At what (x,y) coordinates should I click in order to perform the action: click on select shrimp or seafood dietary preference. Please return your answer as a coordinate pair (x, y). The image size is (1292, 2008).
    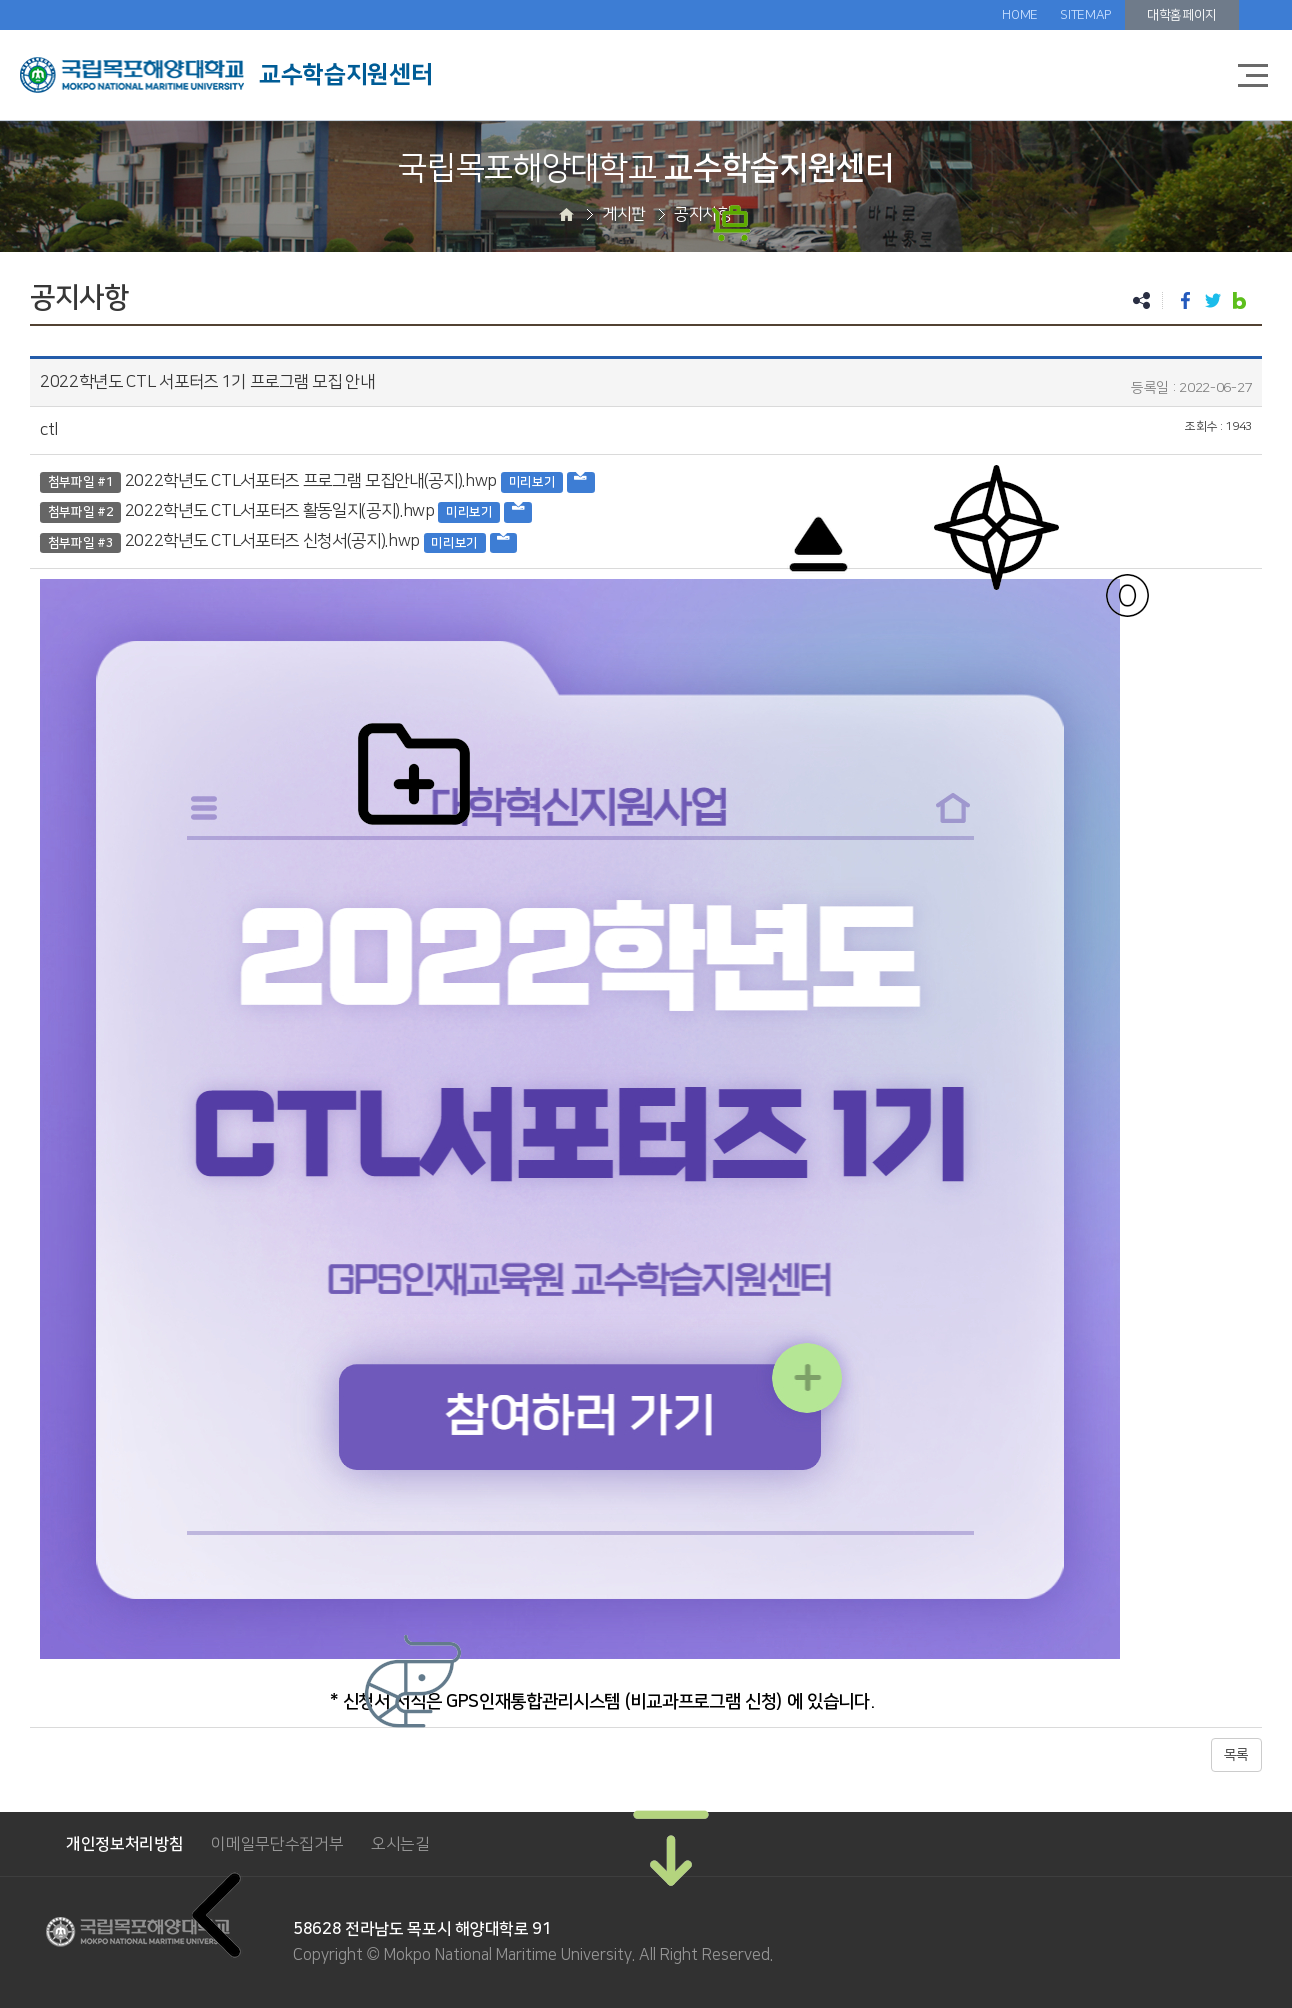
    Looking at the image, I should click on (413, 1683).